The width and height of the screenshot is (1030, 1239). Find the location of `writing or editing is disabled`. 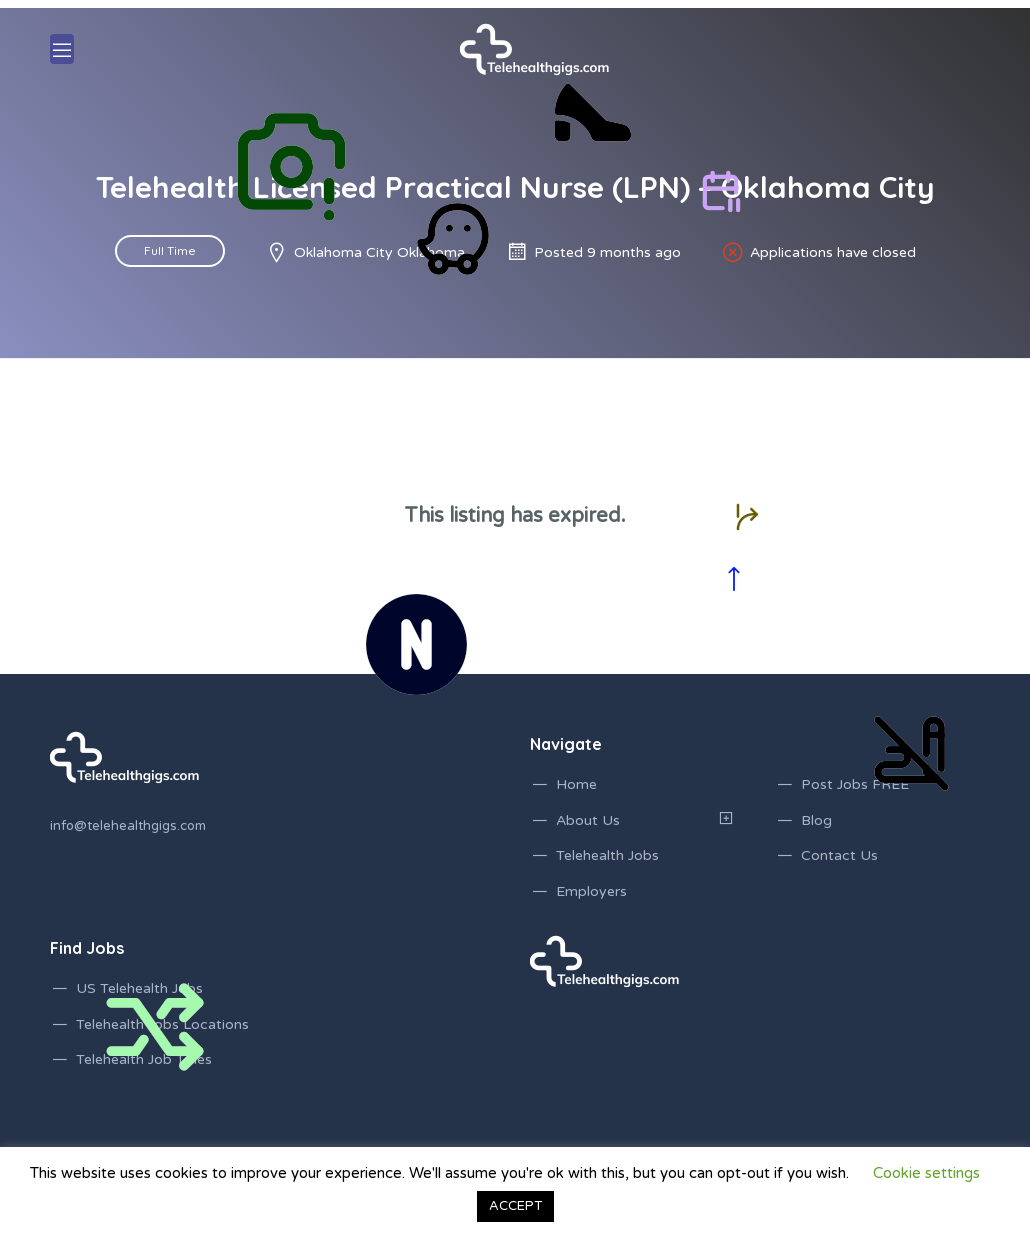

writing or editing is disabled is located at coordinates (911, 753).